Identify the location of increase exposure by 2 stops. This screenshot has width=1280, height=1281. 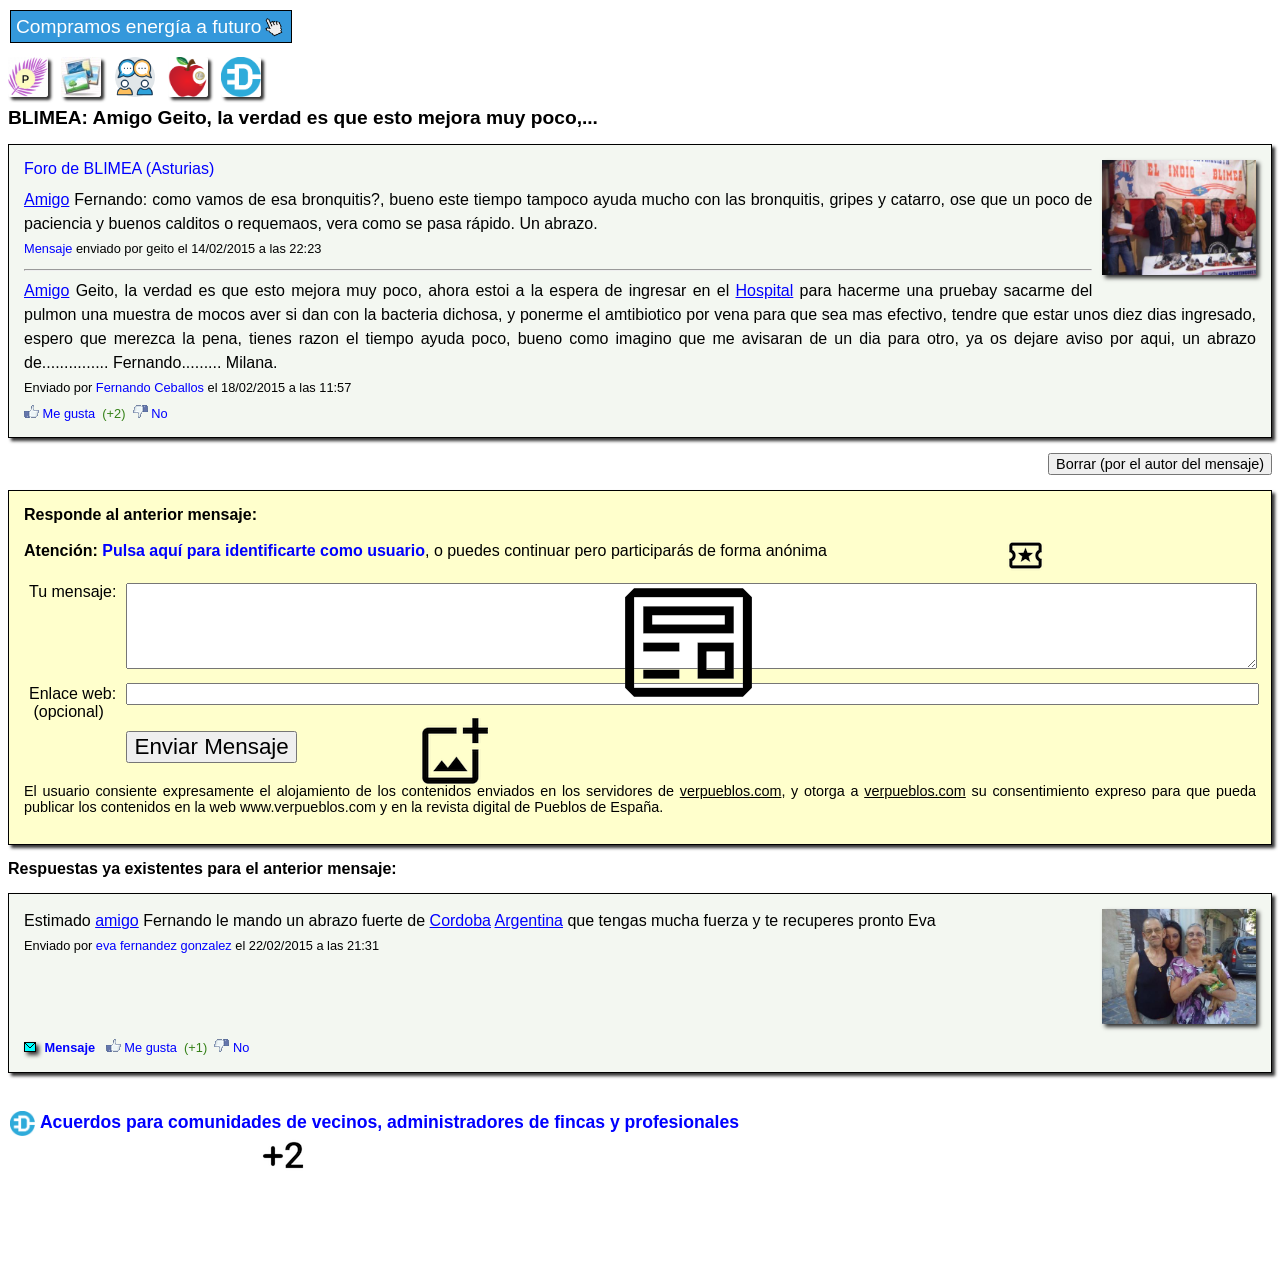
(283, 1156).